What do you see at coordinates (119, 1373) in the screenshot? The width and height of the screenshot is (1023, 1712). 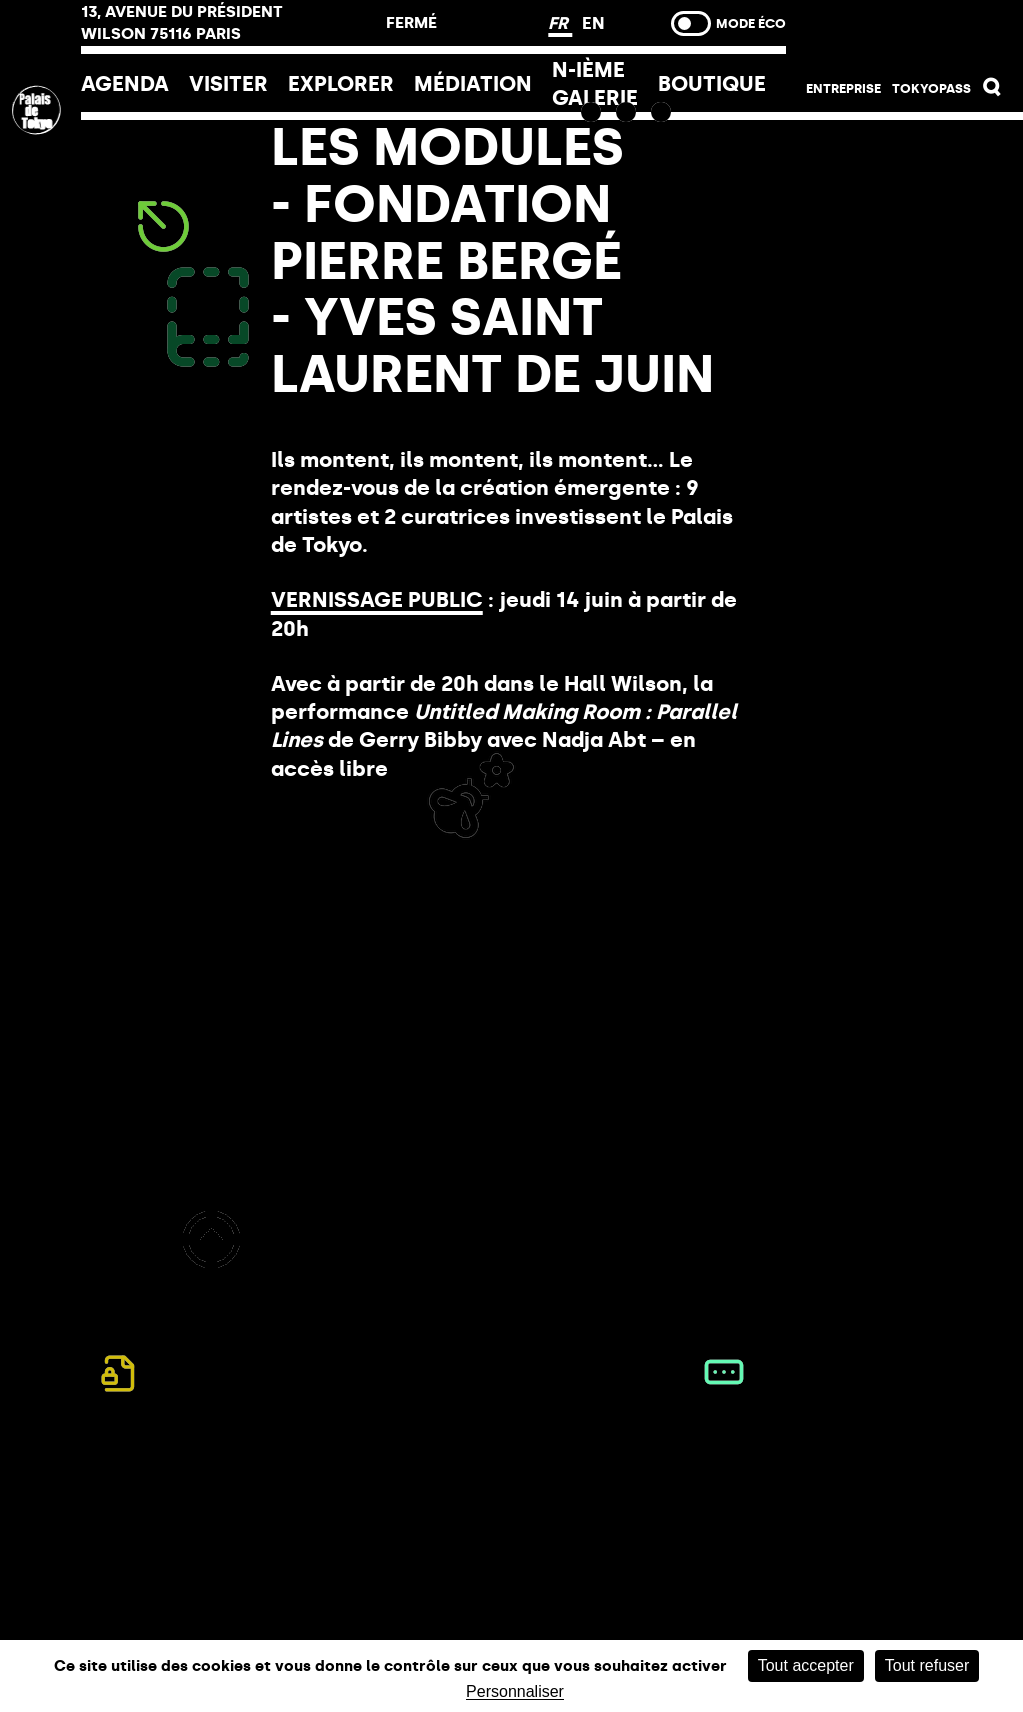 I see `access a password-protected file` at bounding box center [119, 1373].